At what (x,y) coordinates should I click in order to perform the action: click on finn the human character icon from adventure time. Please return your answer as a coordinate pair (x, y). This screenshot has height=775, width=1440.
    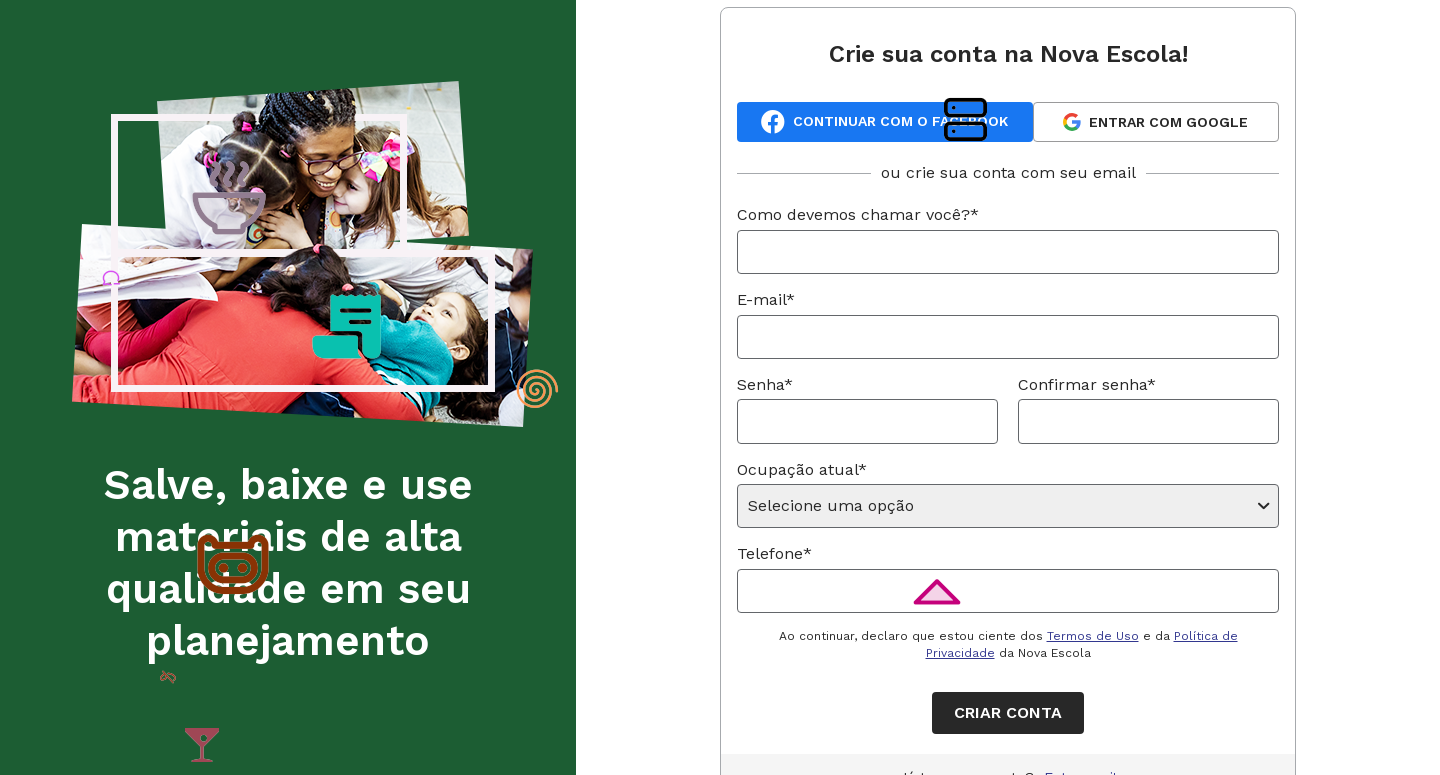
    Looking at the image, I should click on (233, 562).